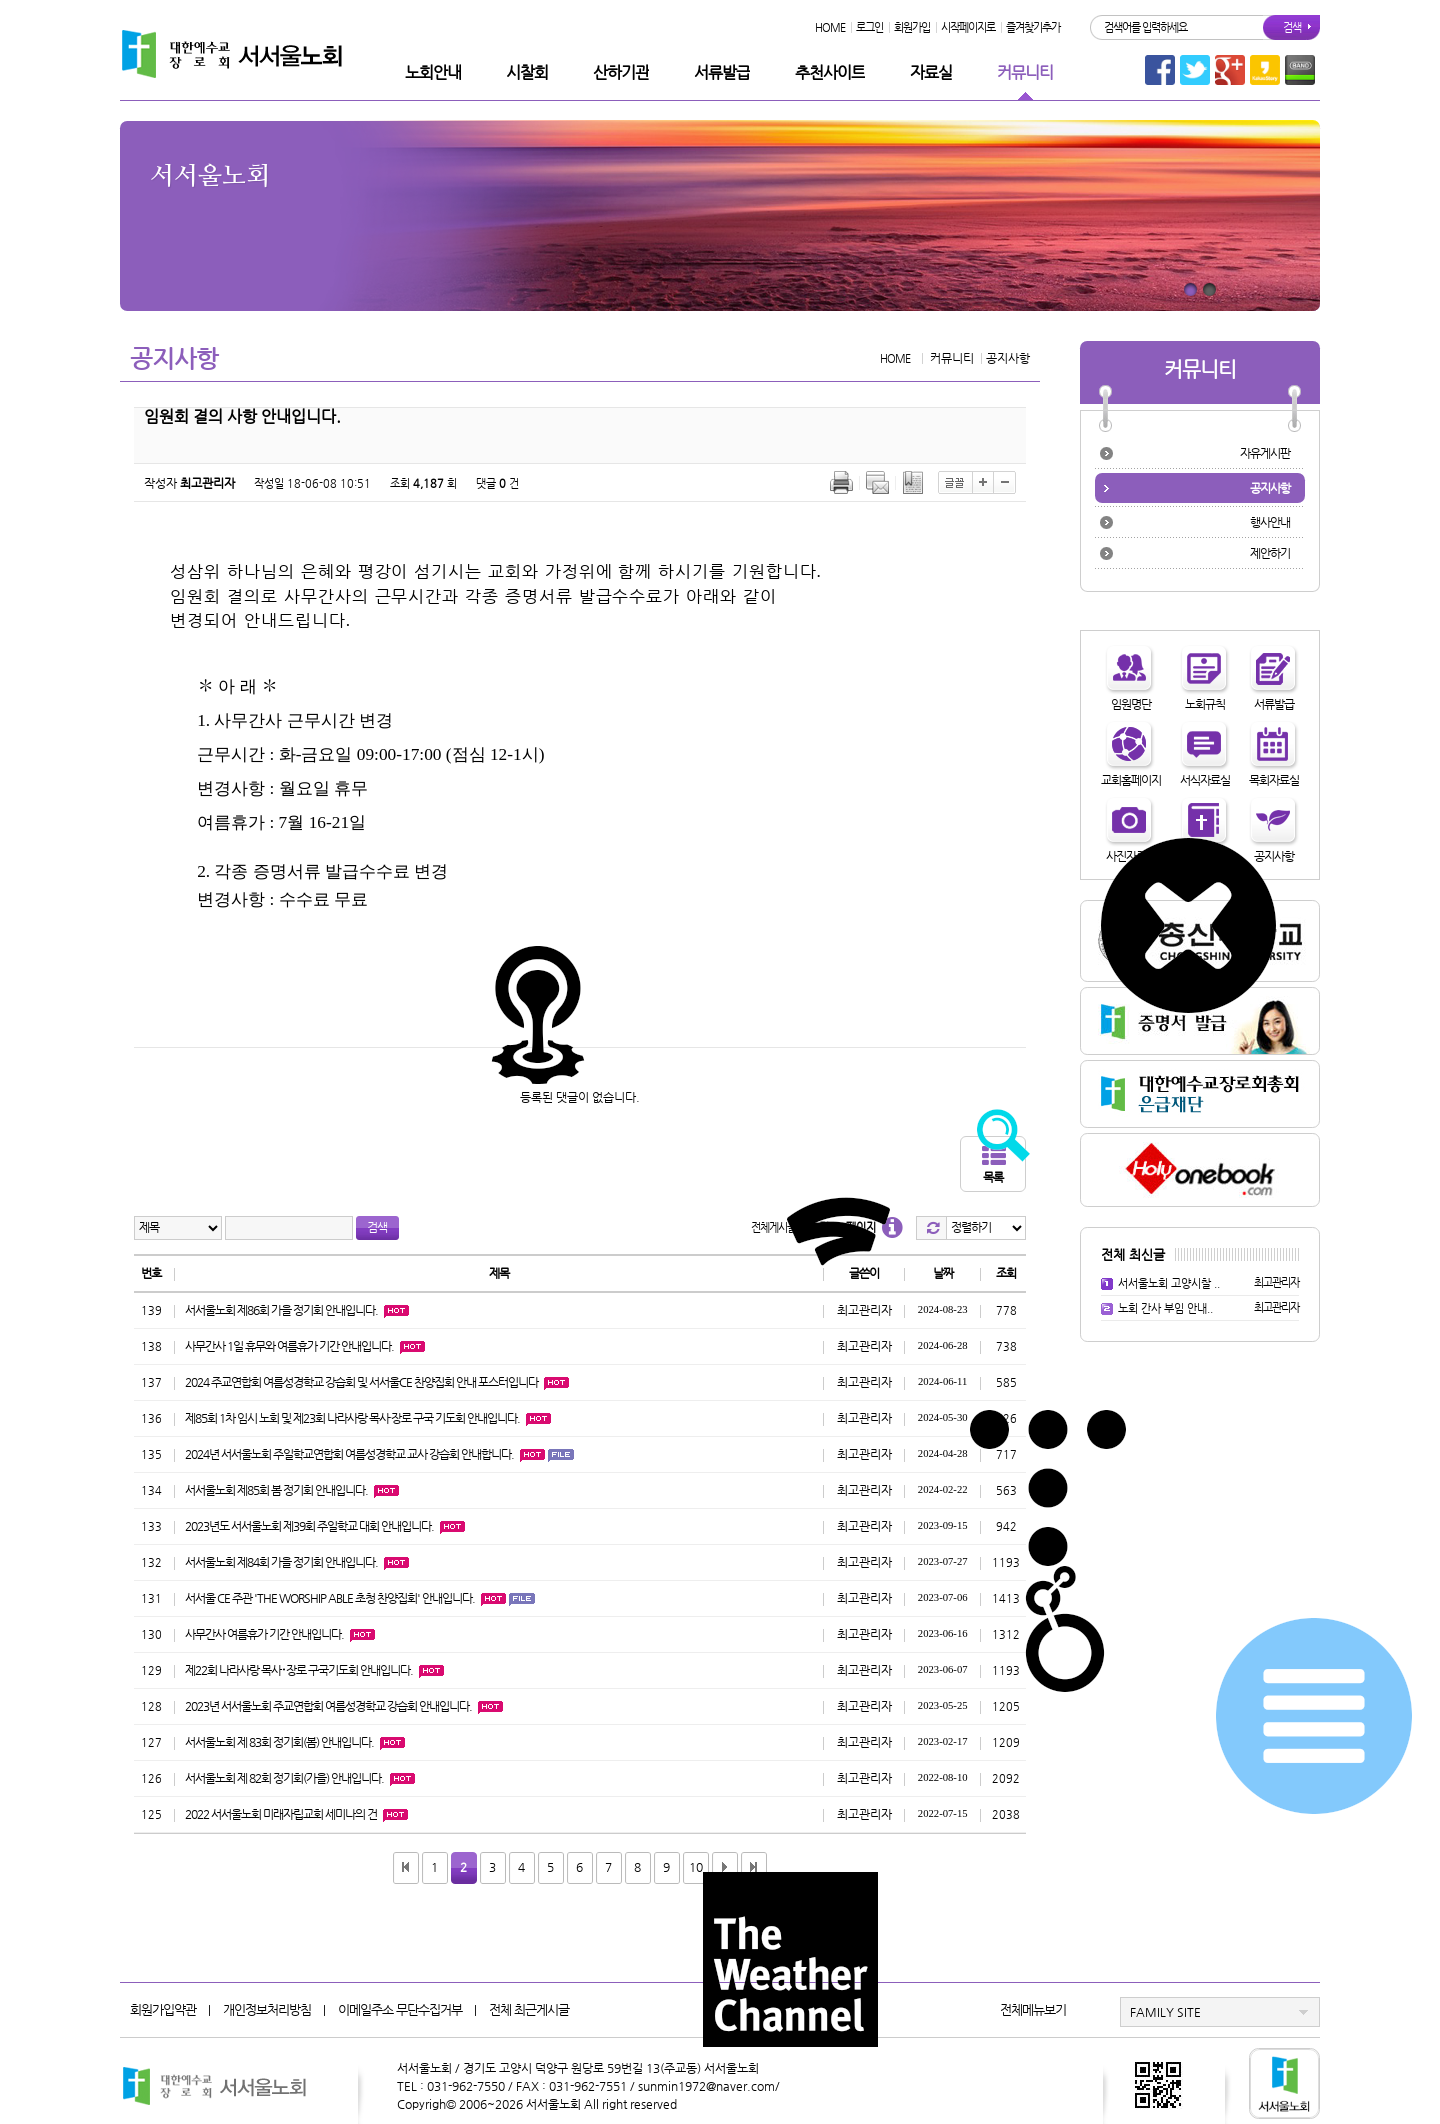 The image size is (1440, 2124). Describe the element at coordinates (1314, 1716) in the screenshot. I see `MAAS (Metal as a Service) logo` at that location.